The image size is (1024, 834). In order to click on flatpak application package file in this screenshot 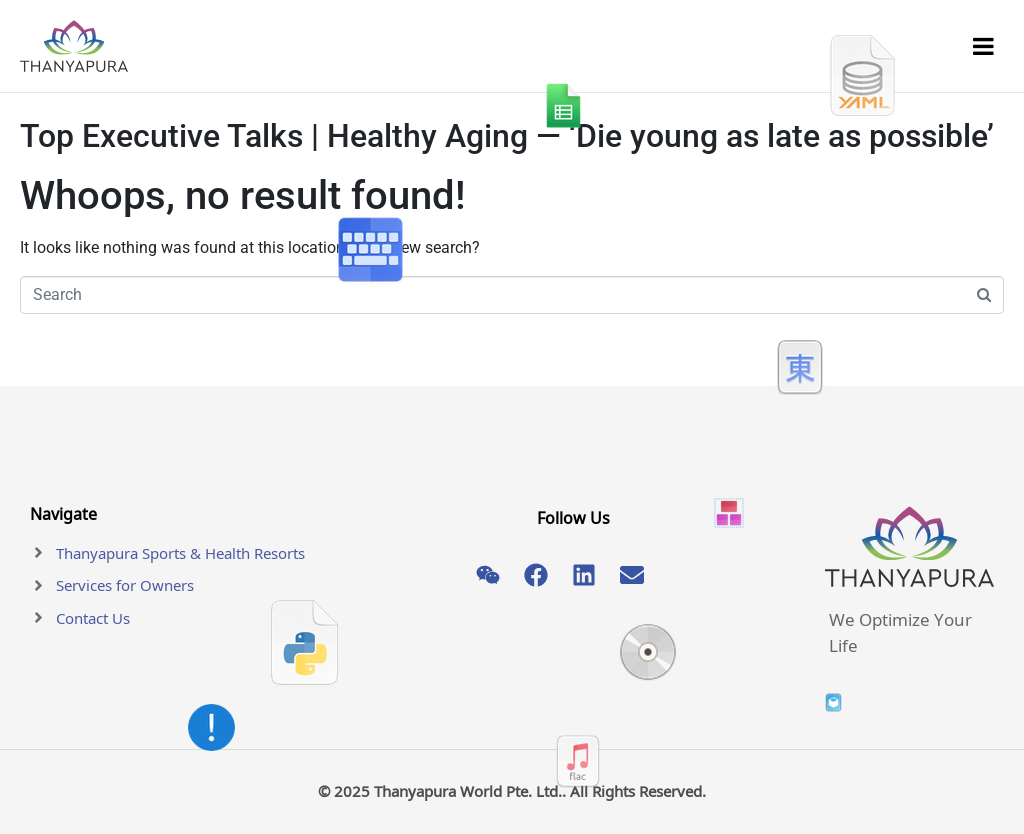, I will do `click(833, 702)`.